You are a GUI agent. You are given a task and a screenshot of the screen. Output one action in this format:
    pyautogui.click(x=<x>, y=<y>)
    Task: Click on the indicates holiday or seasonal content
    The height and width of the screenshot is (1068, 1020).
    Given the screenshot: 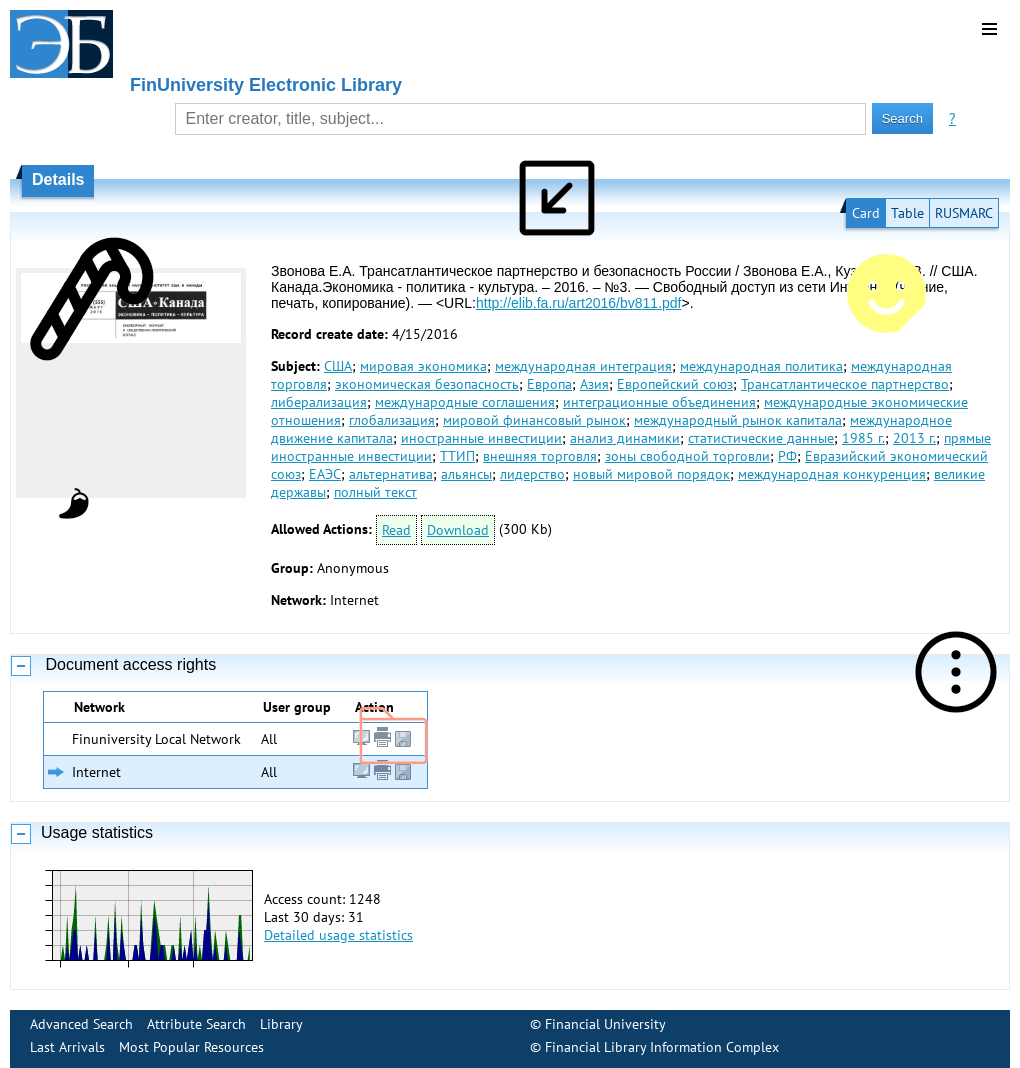 What is the action you would take?
    pyautogui.click(x=92, y=299)
    